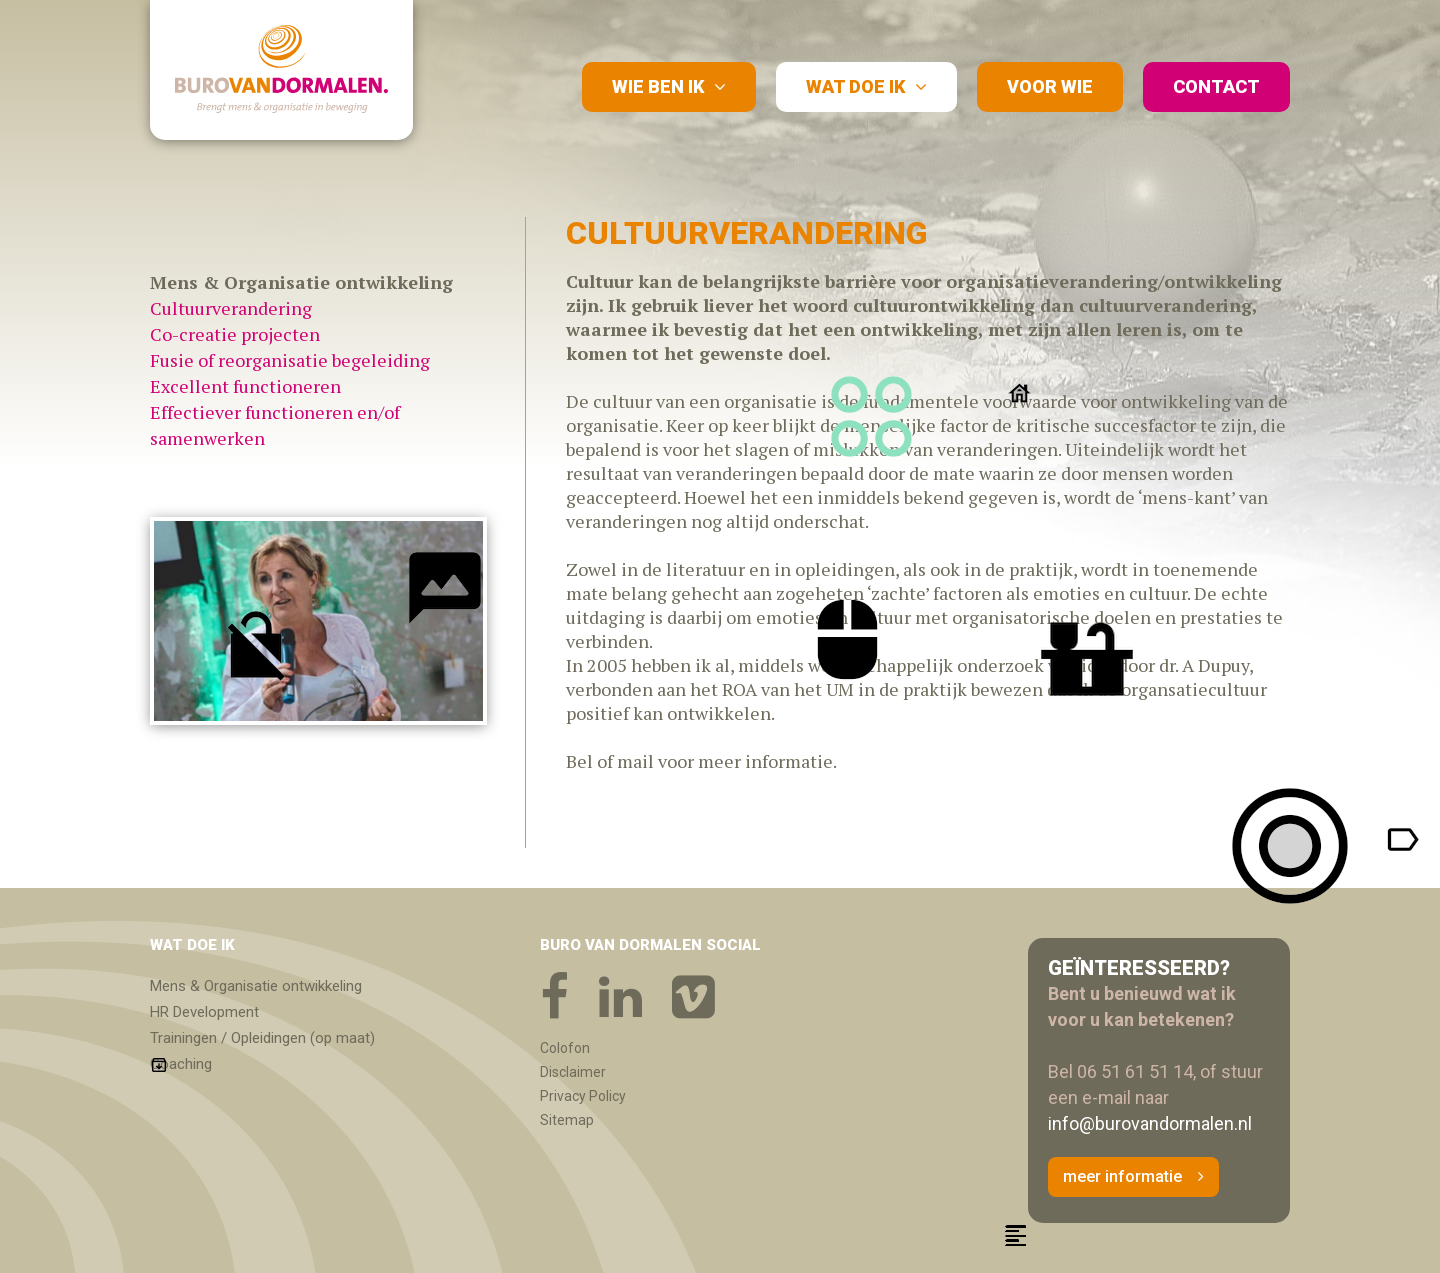 This screenshot has height=1273, width=1440. Describe the element at coordinates (1290, 846) in the screenshot. I see `select a single option from a list` at that location.